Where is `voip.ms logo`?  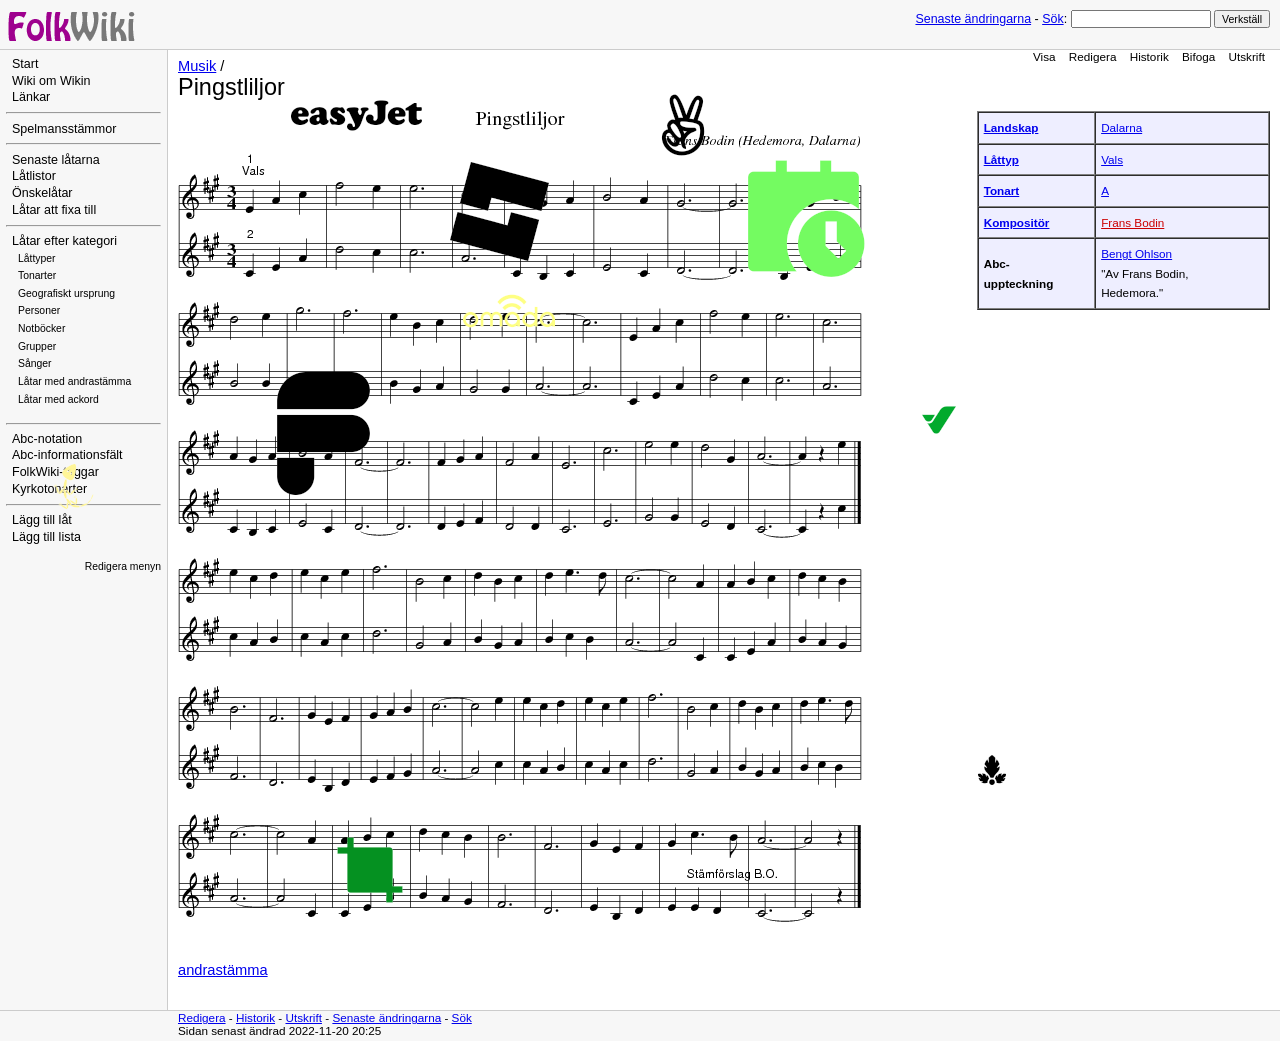 voip.ms logo is located at coordinates (939, 420).